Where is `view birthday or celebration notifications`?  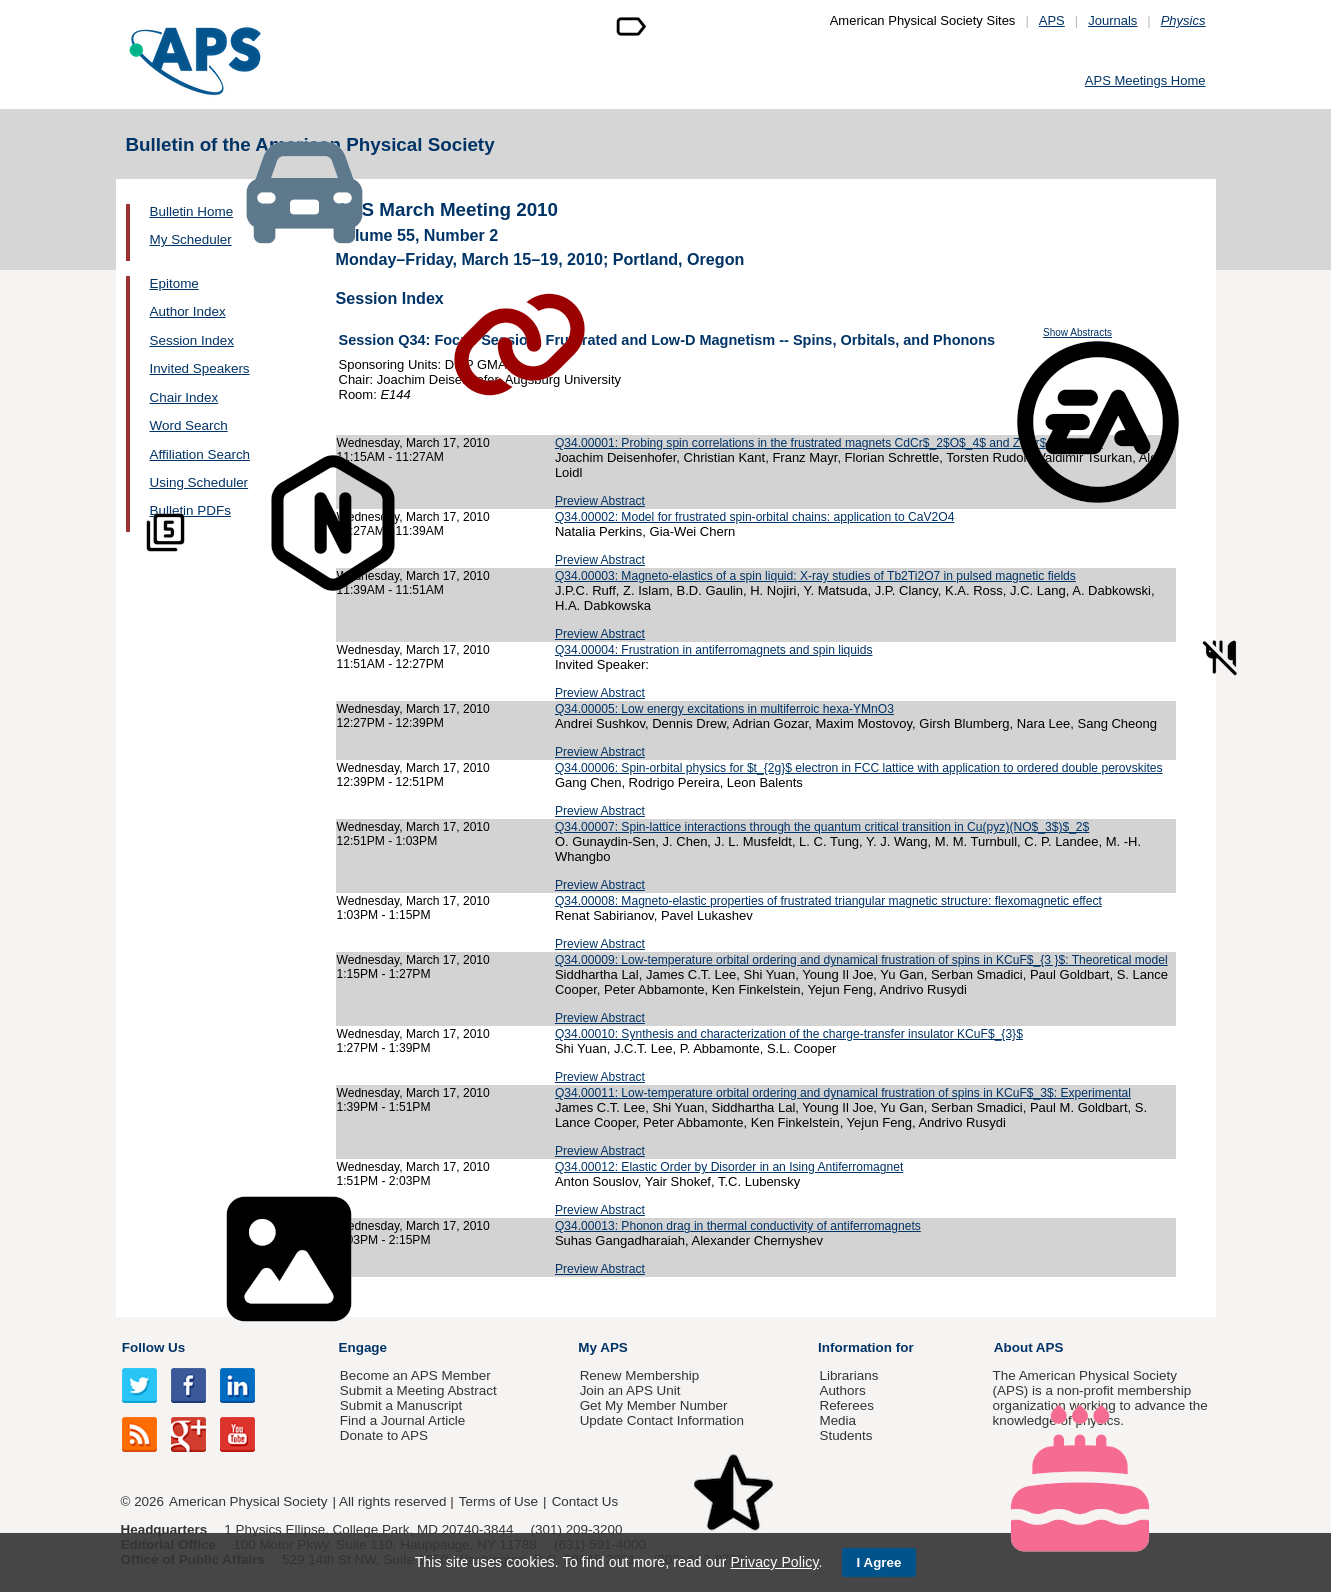
view birthday or celebration notifications is located at coordinates (1080, 1477).